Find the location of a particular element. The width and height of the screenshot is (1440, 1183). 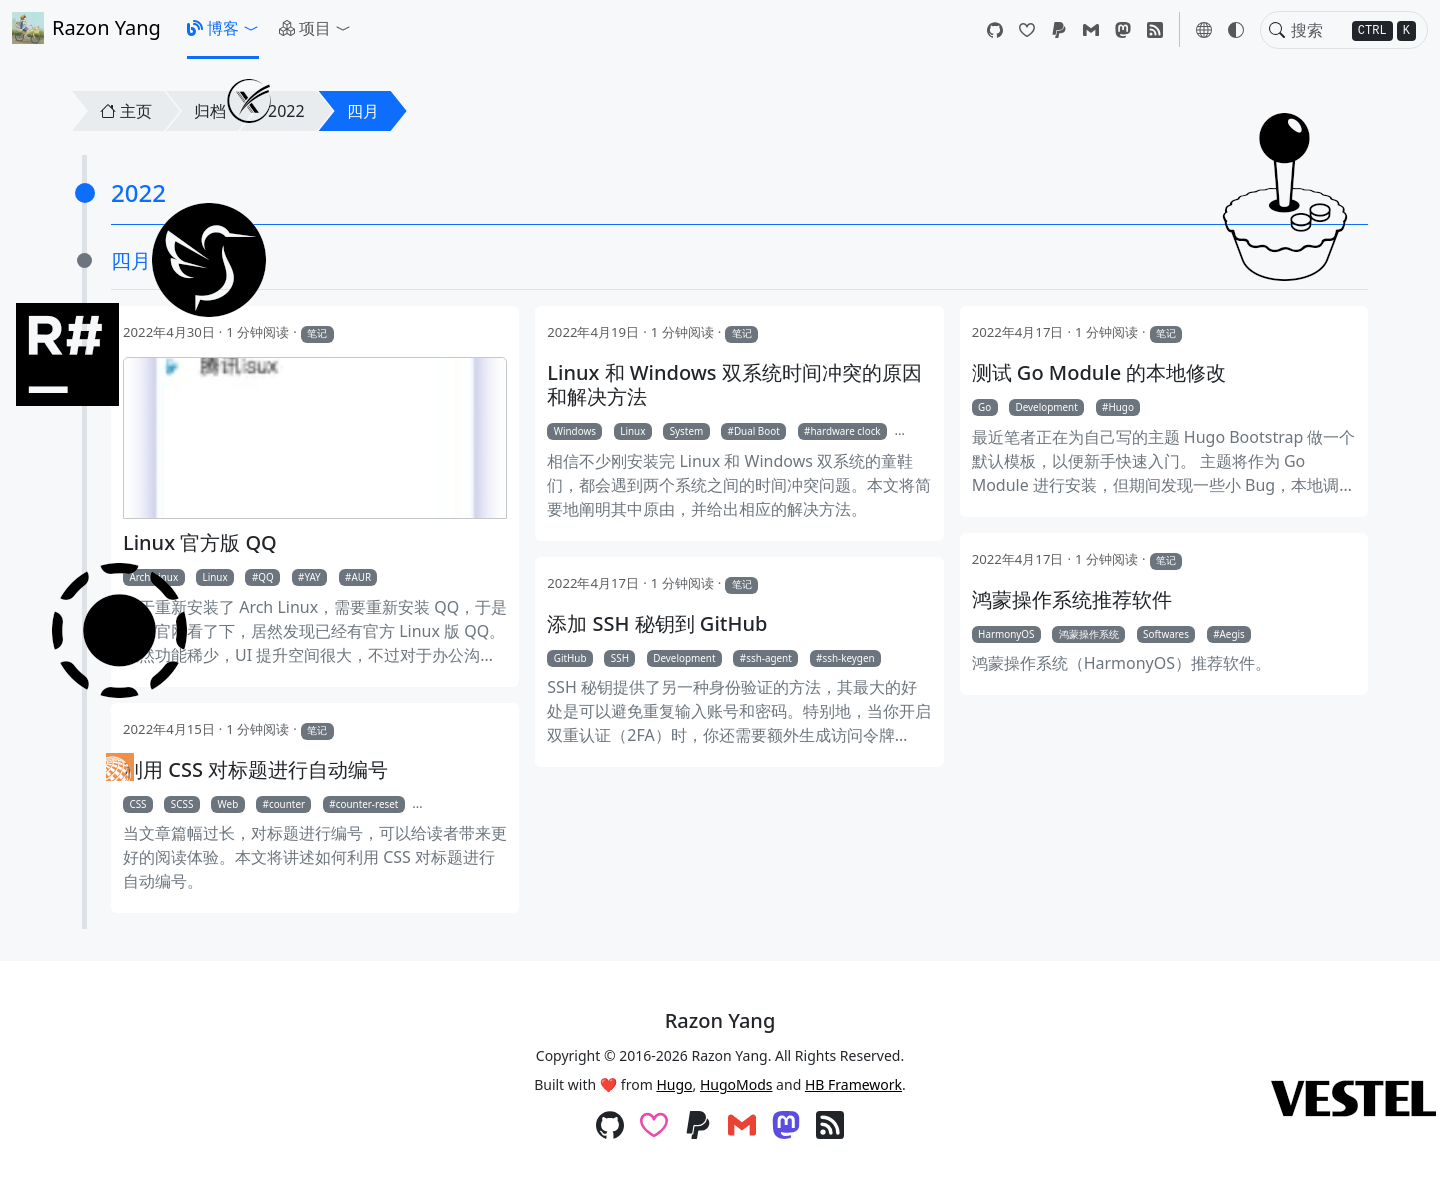

vexxhost cloud hosting service logo is located at coordinates (249, 101).